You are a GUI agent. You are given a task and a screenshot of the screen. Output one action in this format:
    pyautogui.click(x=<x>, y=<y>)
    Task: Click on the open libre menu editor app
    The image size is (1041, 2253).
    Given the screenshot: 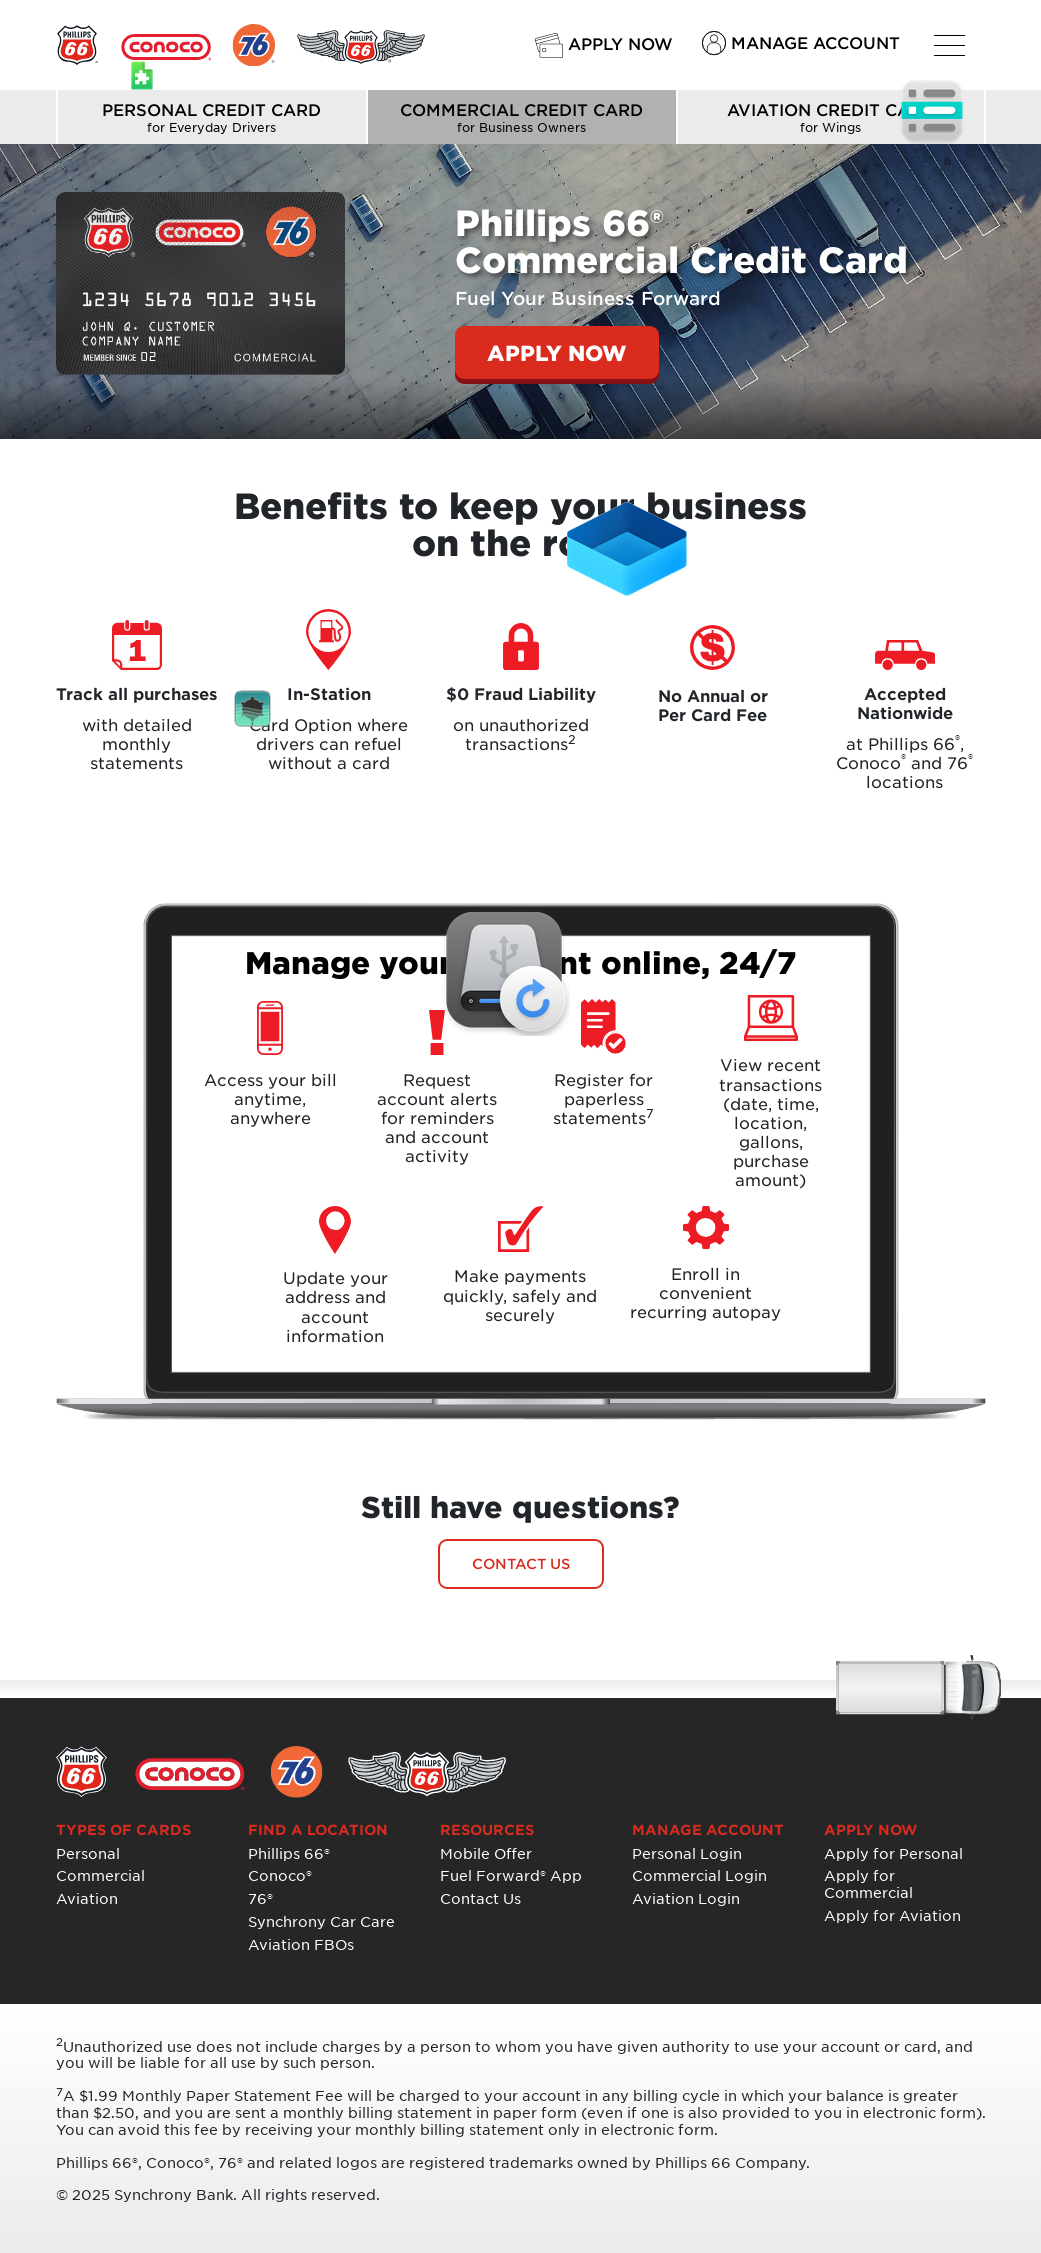 What is the action you would take?
    pyautogui.click(x=932, y=111)
    